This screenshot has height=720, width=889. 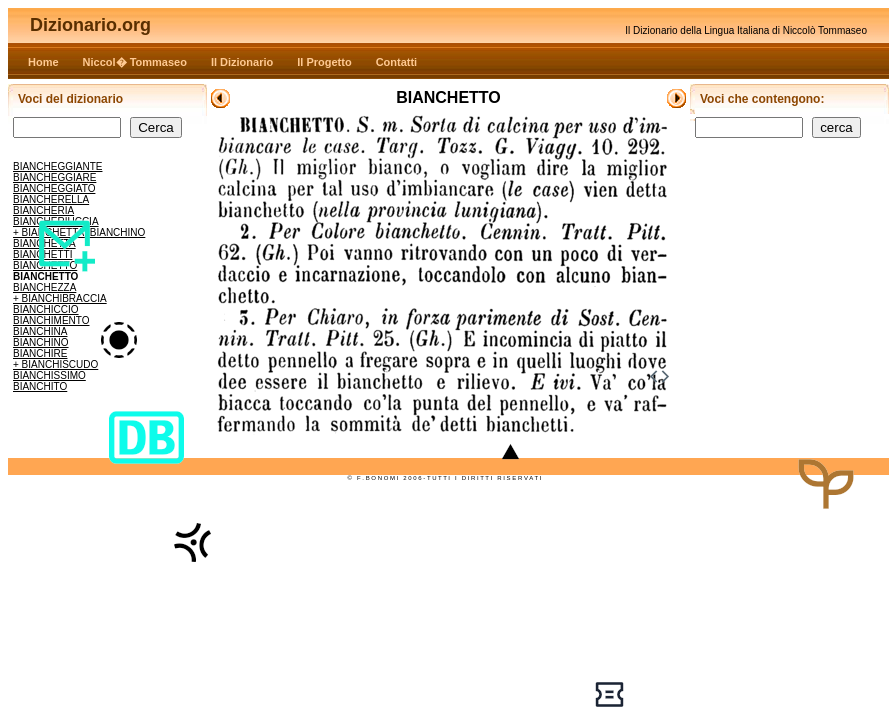 I want to click on deutsche bahn logo - german railway company, so click(x=146, y=437).